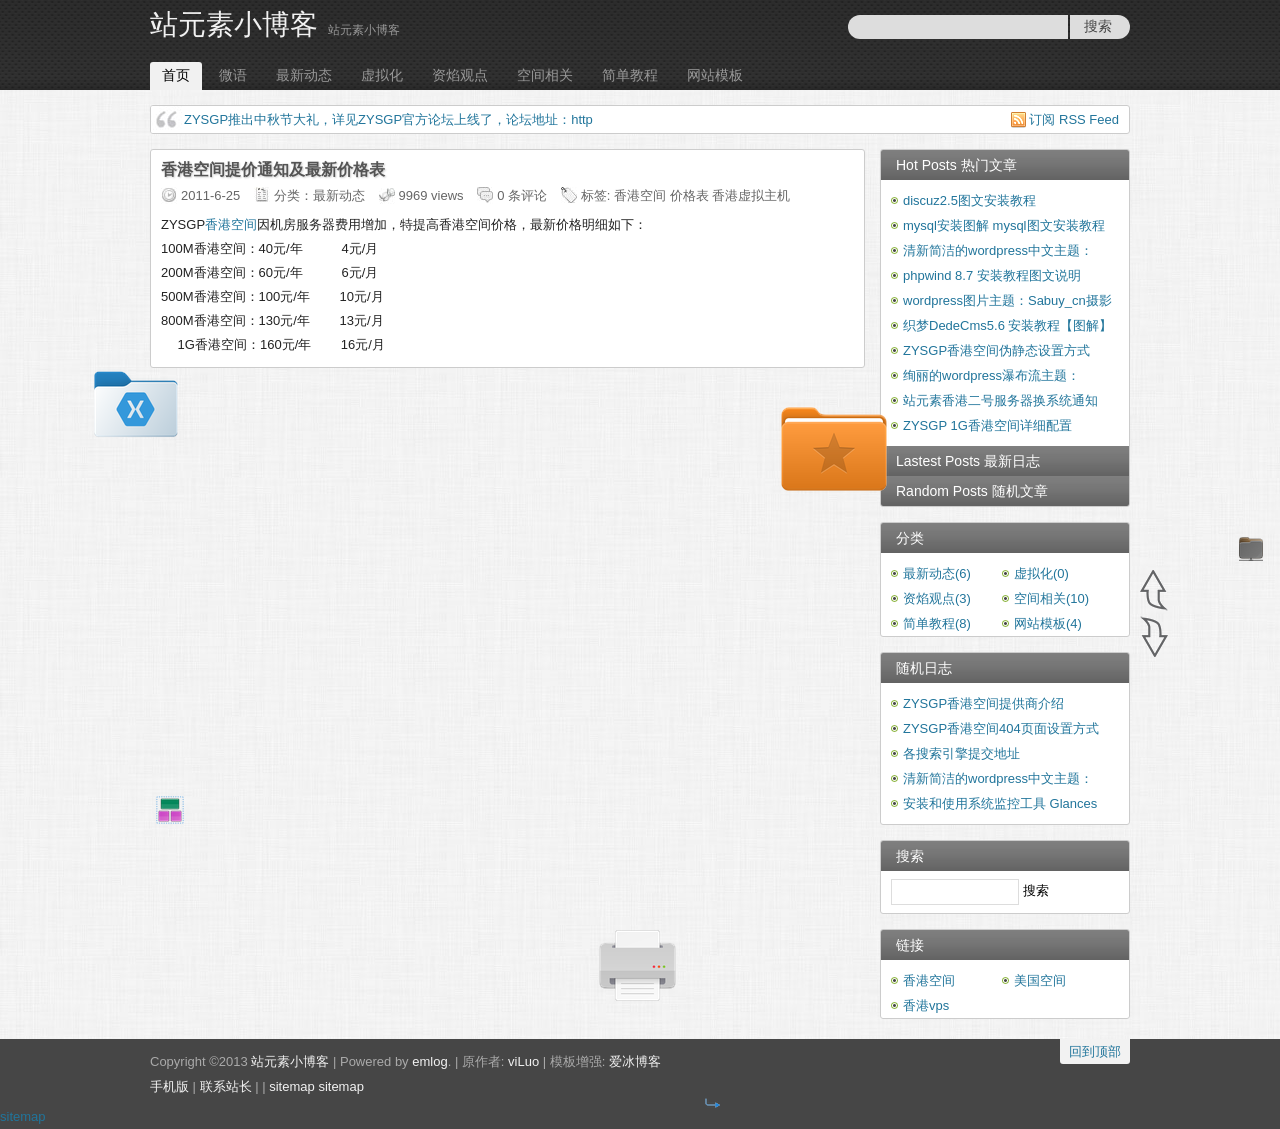 This screenshot has height=1129, width=1280. I want to click on open your bookmarked files folder, so click(834, 449).